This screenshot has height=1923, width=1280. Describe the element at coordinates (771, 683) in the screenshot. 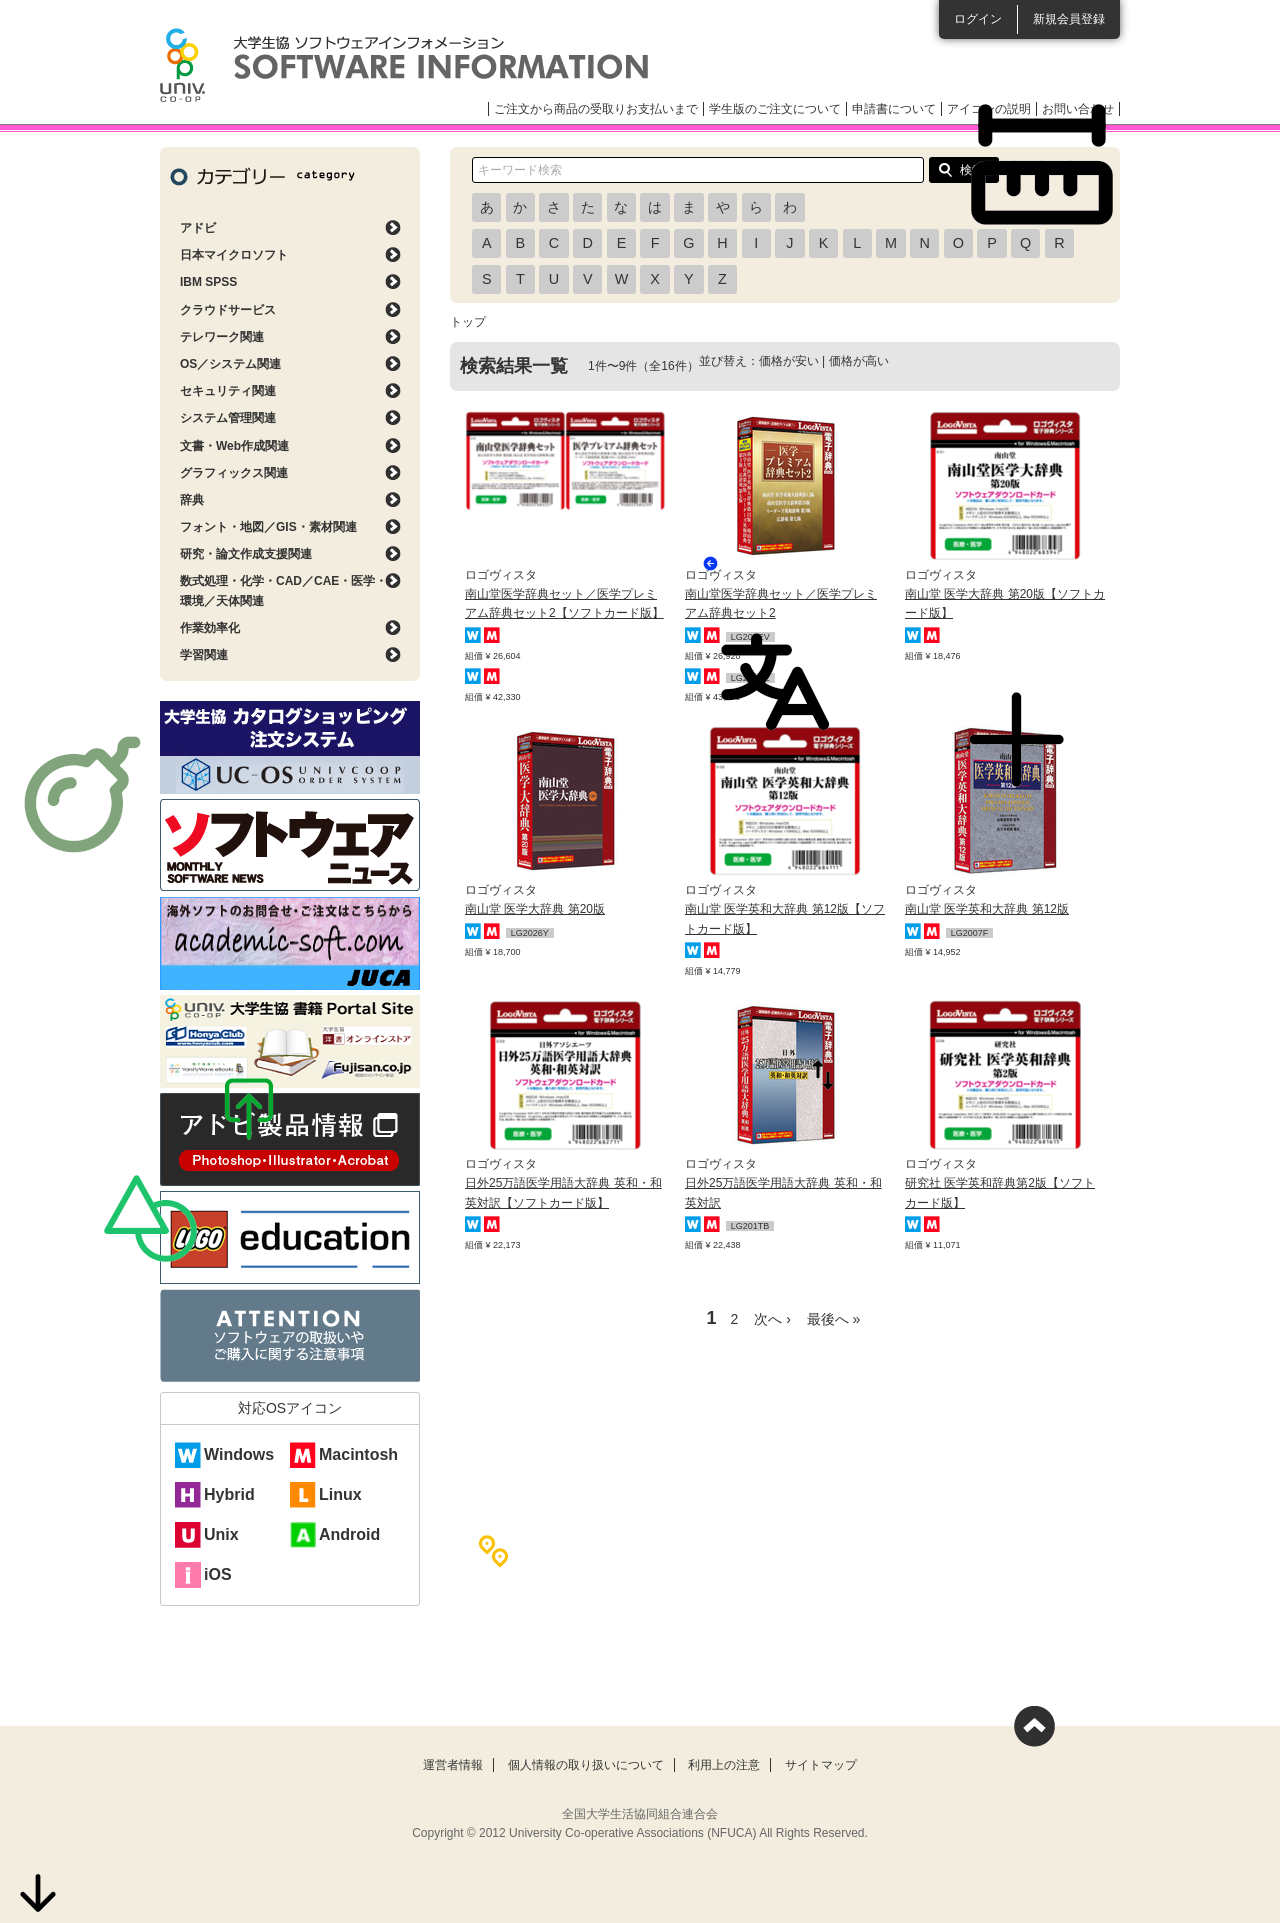

I see `translate text to another language` at that location.